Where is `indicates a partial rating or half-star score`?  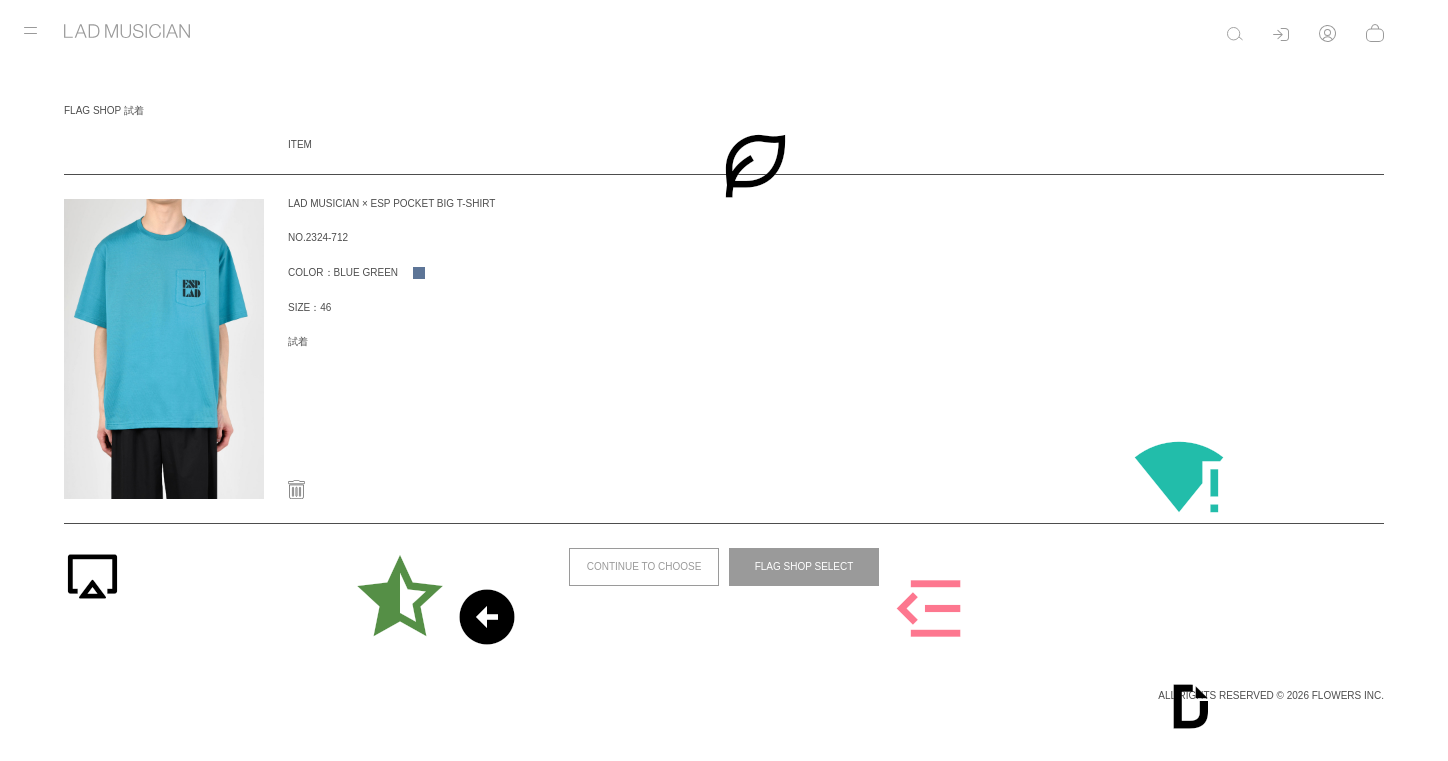
indicates a partial rating or half-star score is located at coordinates (400, 598).